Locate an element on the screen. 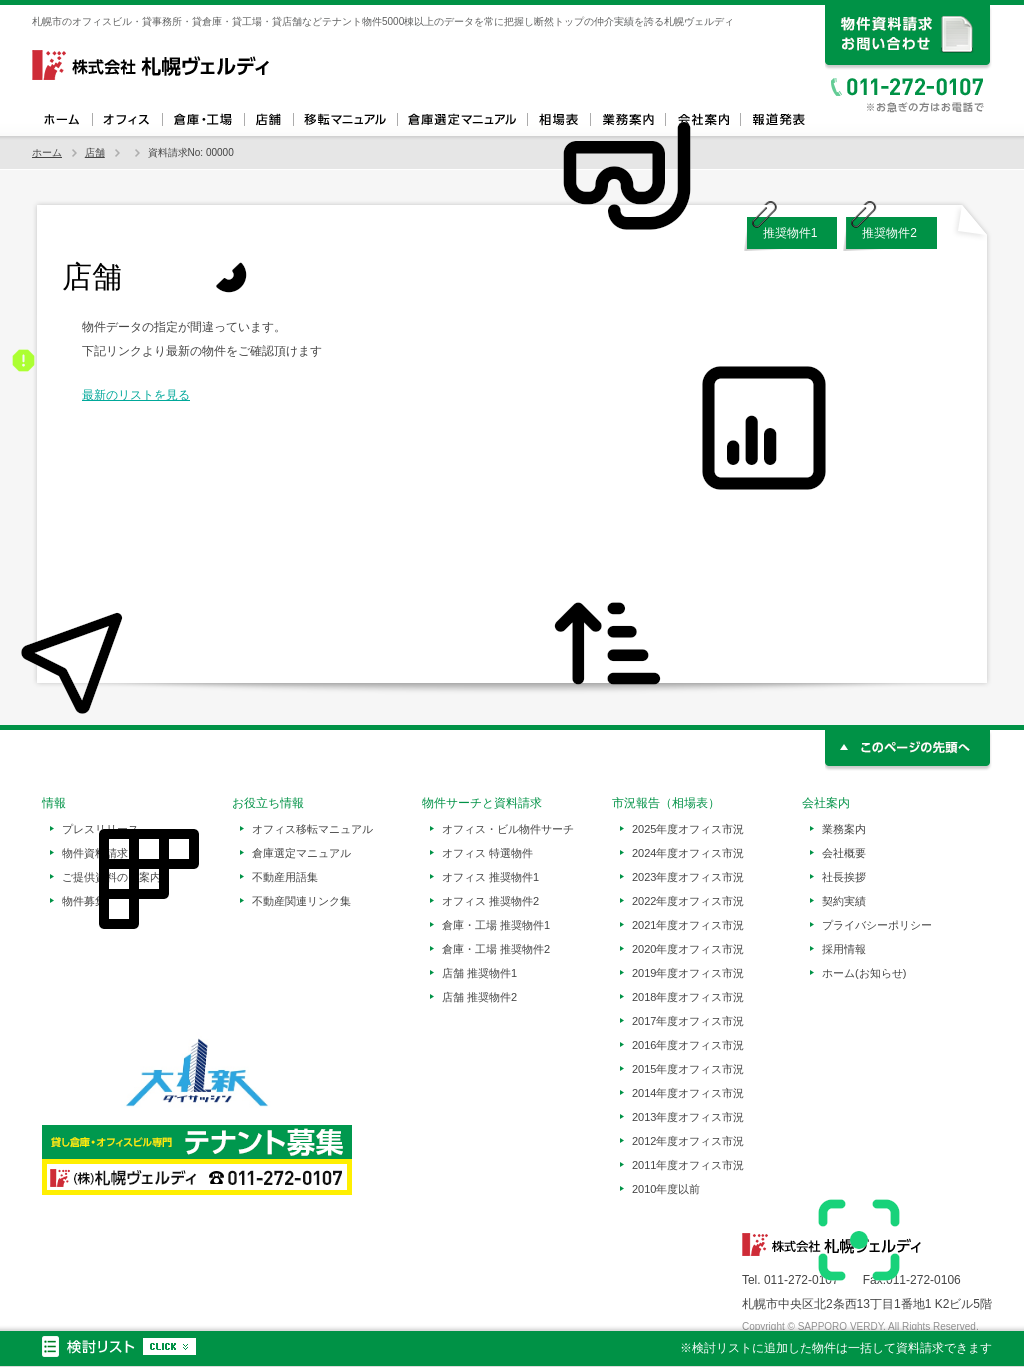  share your current location is located at coordinates (72, 662).